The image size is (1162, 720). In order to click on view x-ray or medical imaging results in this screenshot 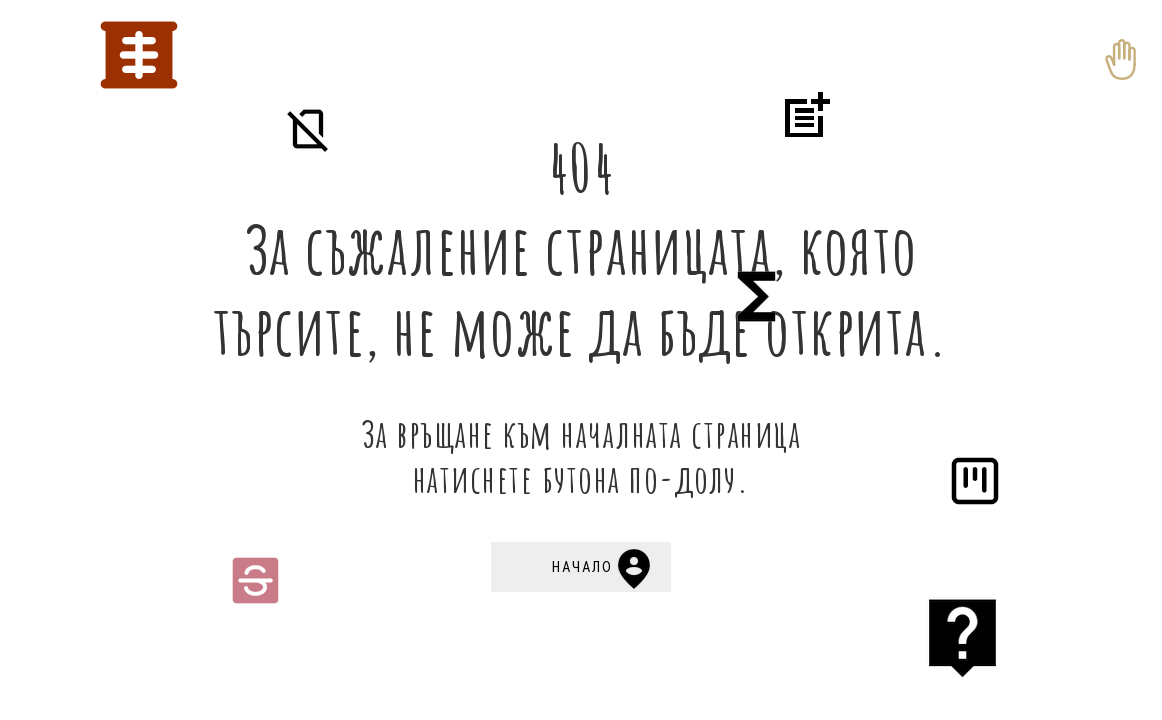, I will do `click(139, 55)`.